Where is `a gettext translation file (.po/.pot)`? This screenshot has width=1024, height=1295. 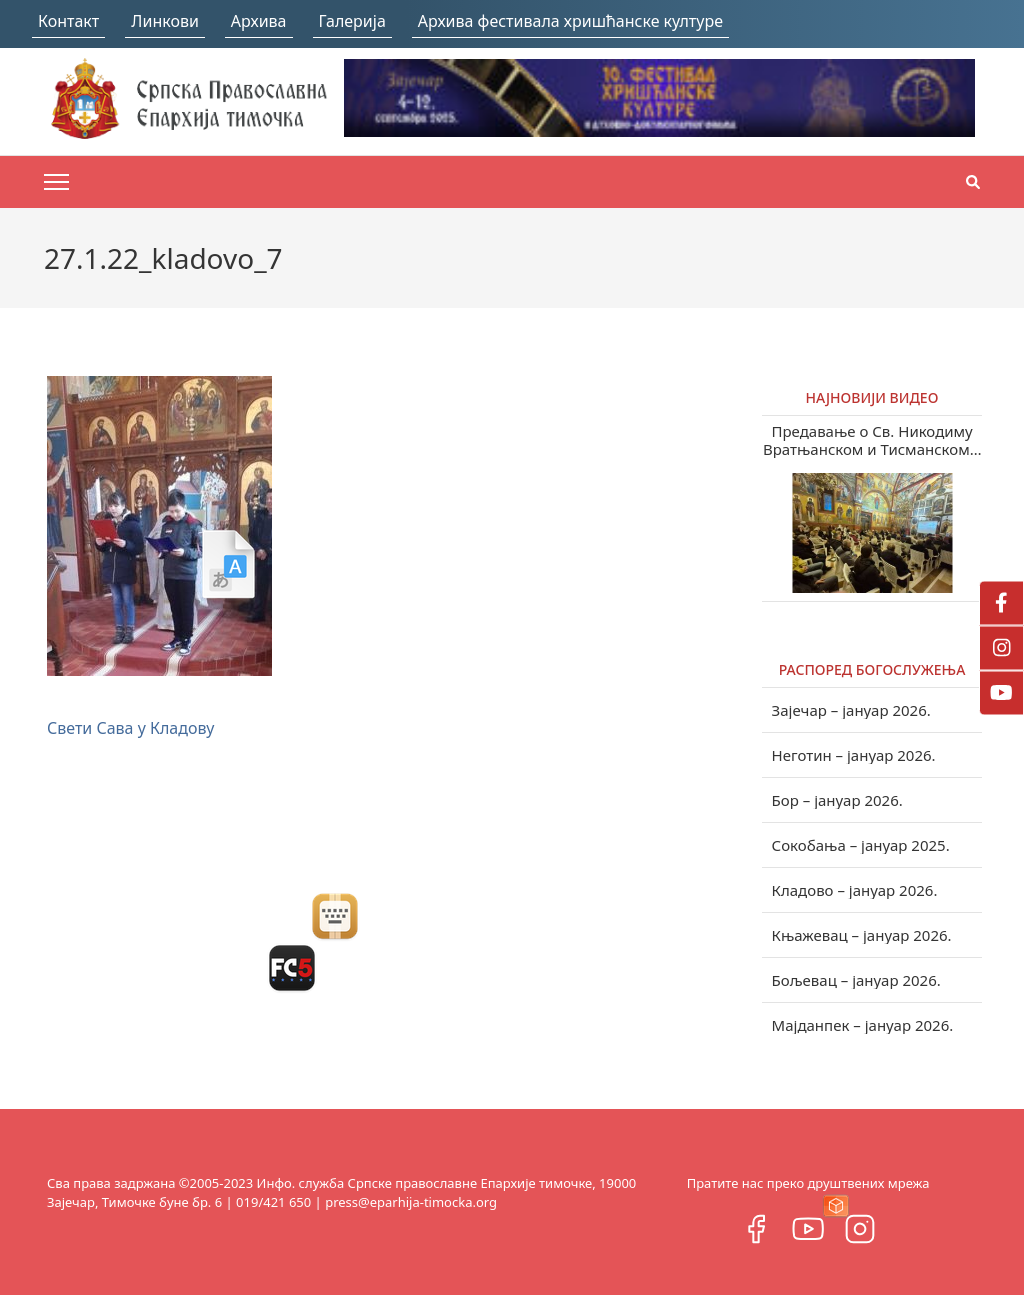 a gettext translation file (.po/.pot) is located at coordinates (228, 565).